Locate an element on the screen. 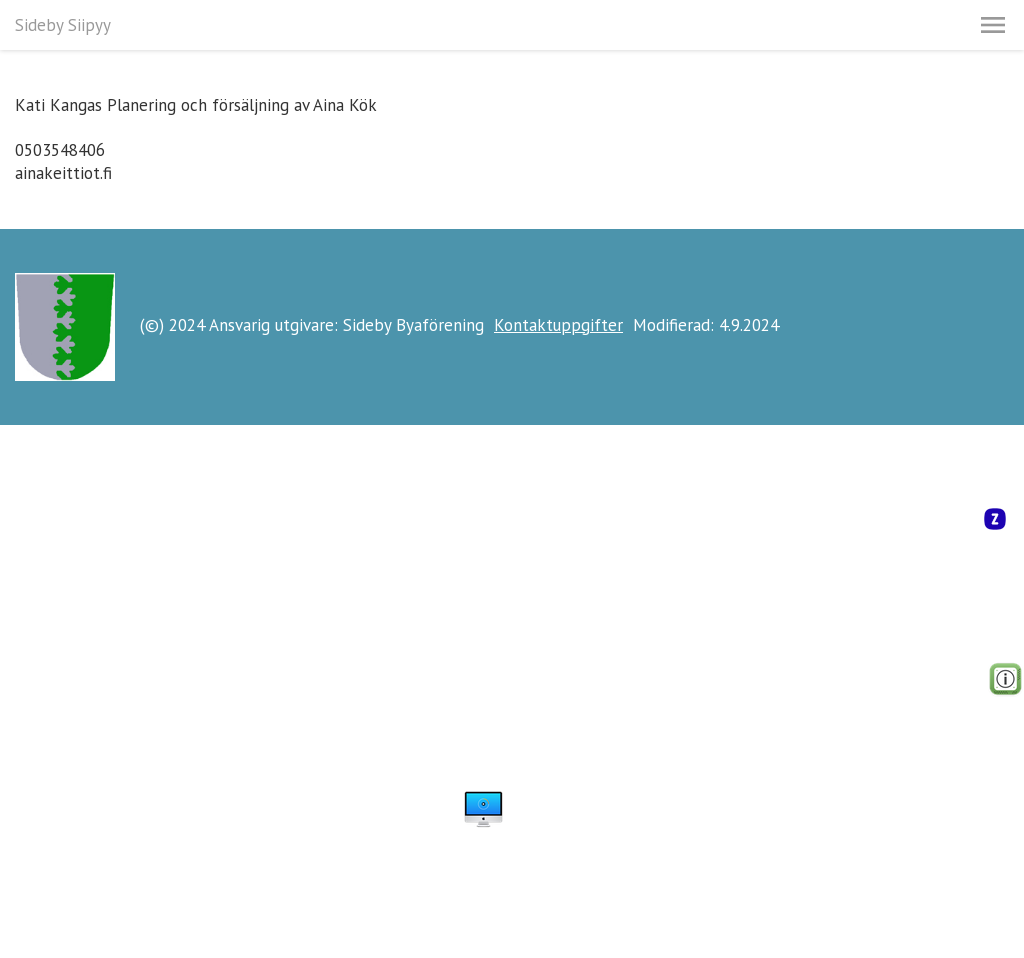  app icon for a service or brand starting with "Z" is located at coordinates (995, 519).